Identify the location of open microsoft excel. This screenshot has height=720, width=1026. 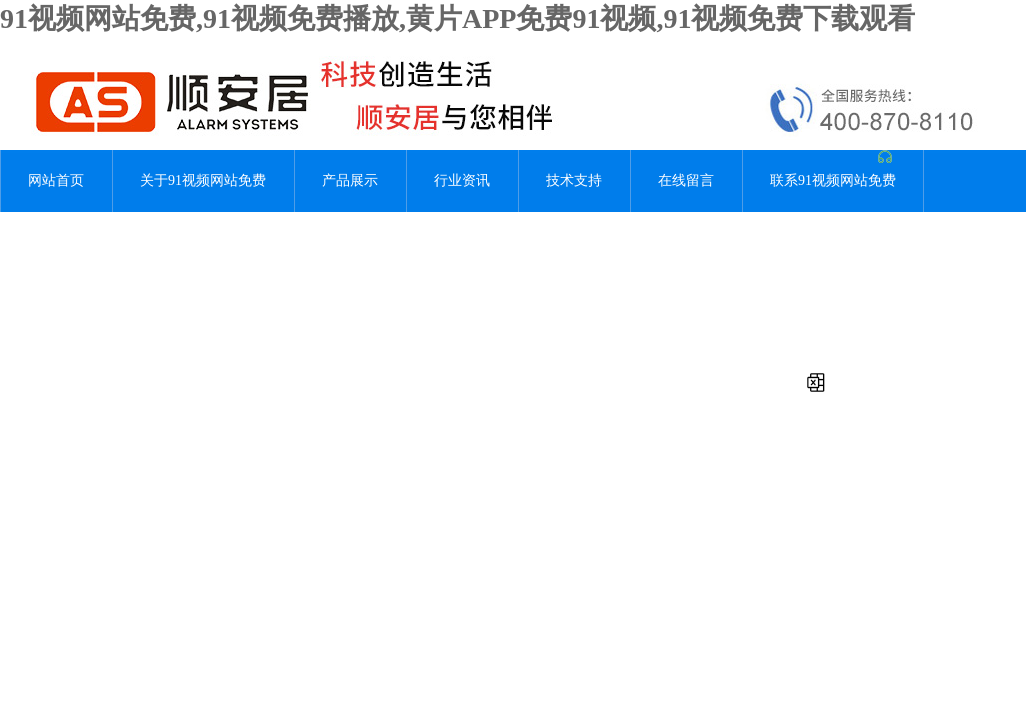
(816, 382).